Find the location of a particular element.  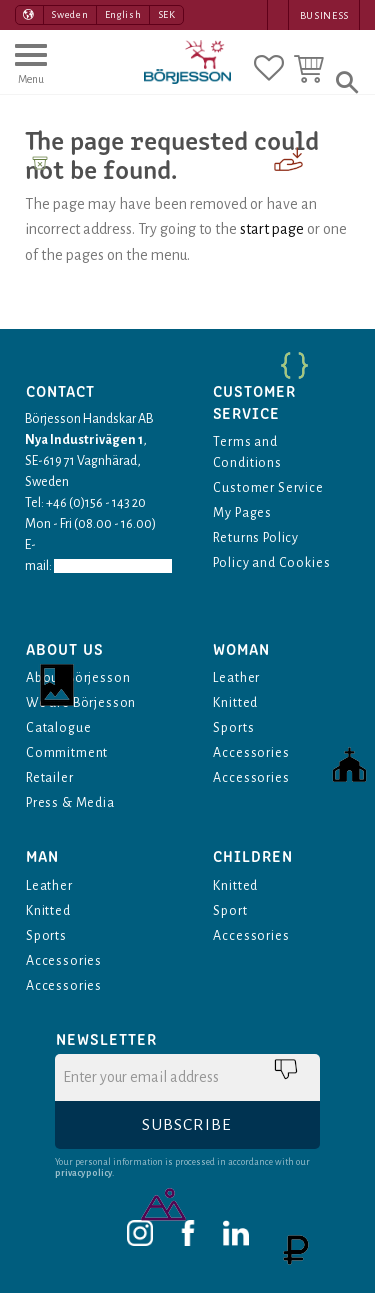

indicates a JSON file type is located at coordinates (294, 365).